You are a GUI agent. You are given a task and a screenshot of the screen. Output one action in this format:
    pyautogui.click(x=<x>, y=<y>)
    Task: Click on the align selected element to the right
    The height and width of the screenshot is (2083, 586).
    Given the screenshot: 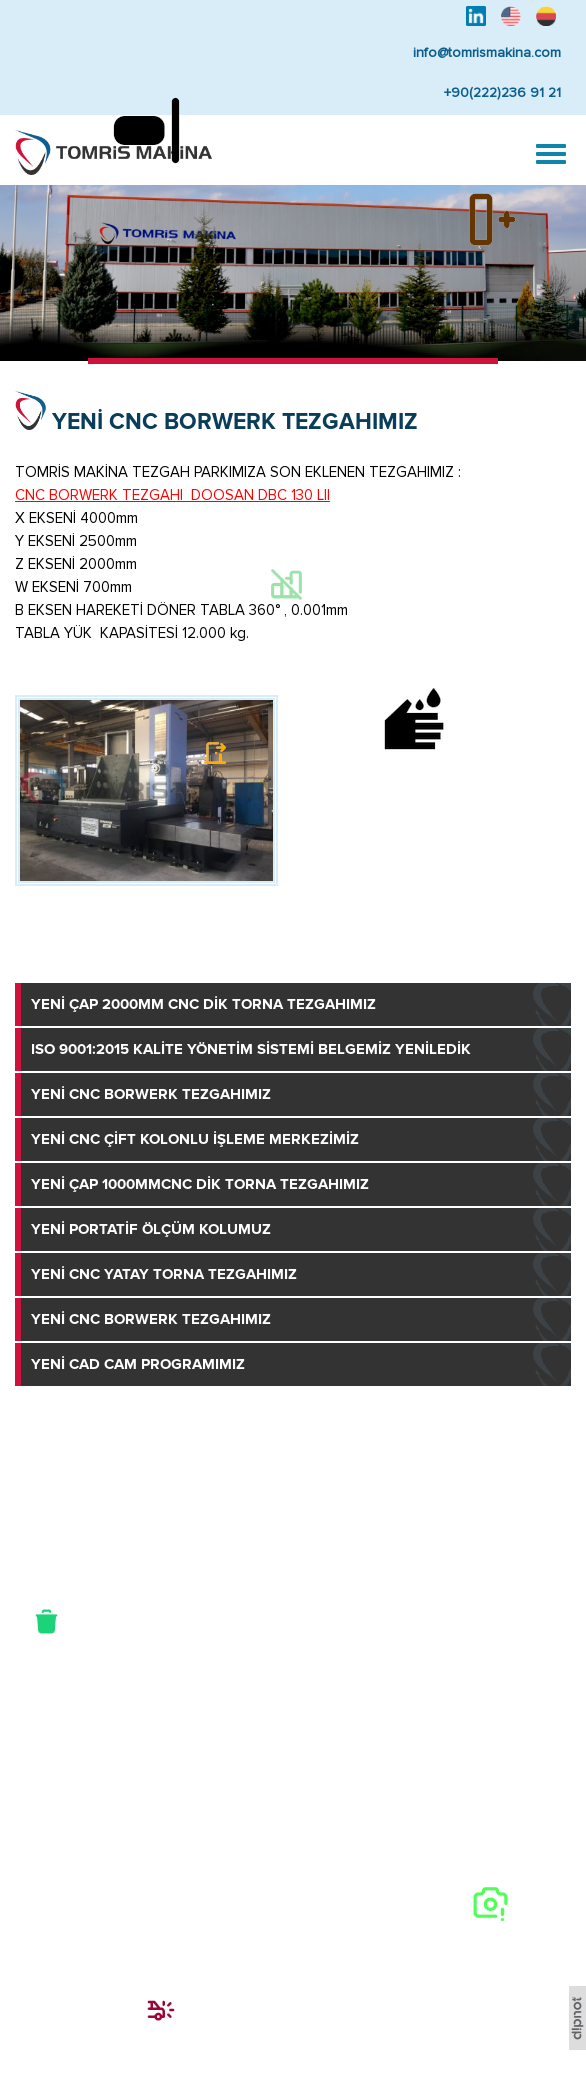 What is the action you would take?
    pyautogui.click(x=146, y=130)
    